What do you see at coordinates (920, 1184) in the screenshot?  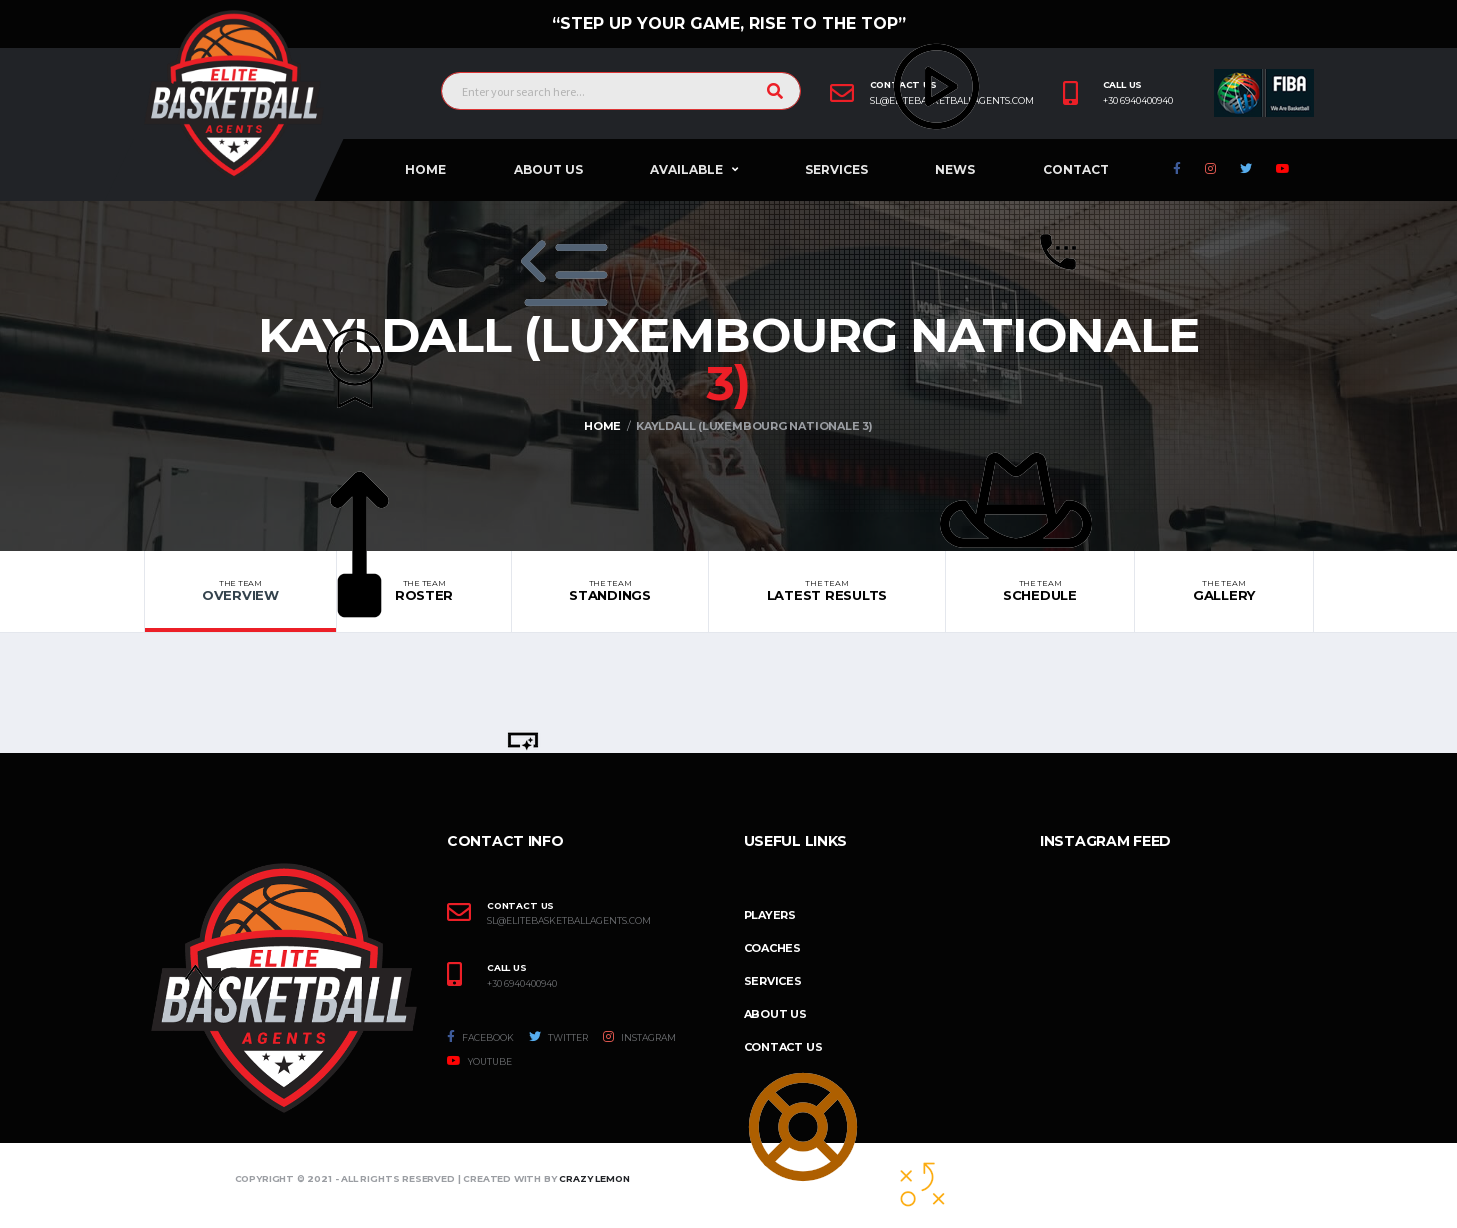 I see `view strategy or game plan` at bounding box center [920, 1184].